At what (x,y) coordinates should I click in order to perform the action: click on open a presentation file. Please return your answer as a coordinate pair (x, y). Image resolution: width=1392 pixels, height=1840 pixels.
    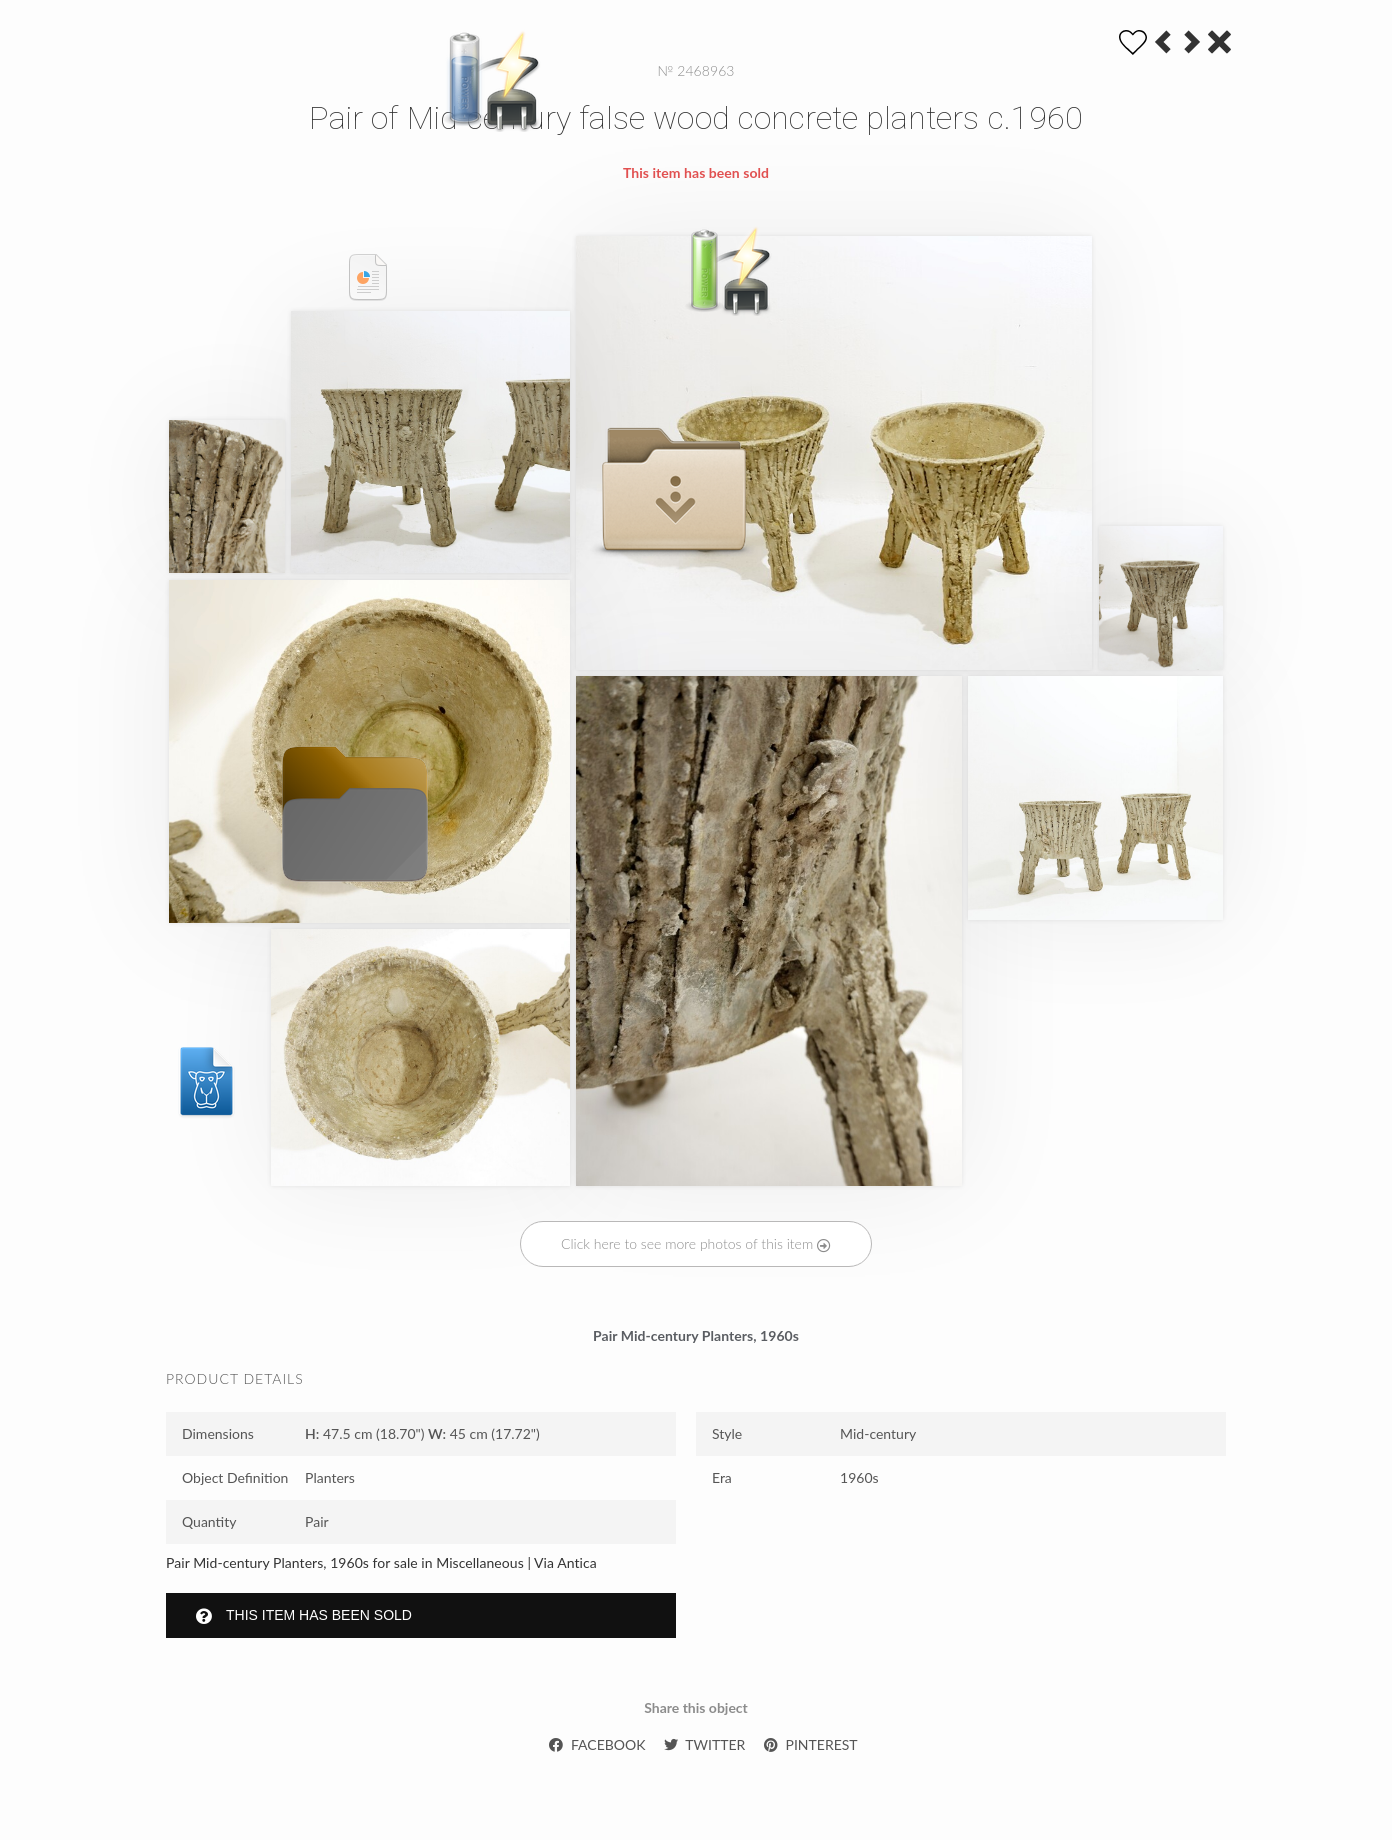
    Looking at the image, I should click on (368, 277).